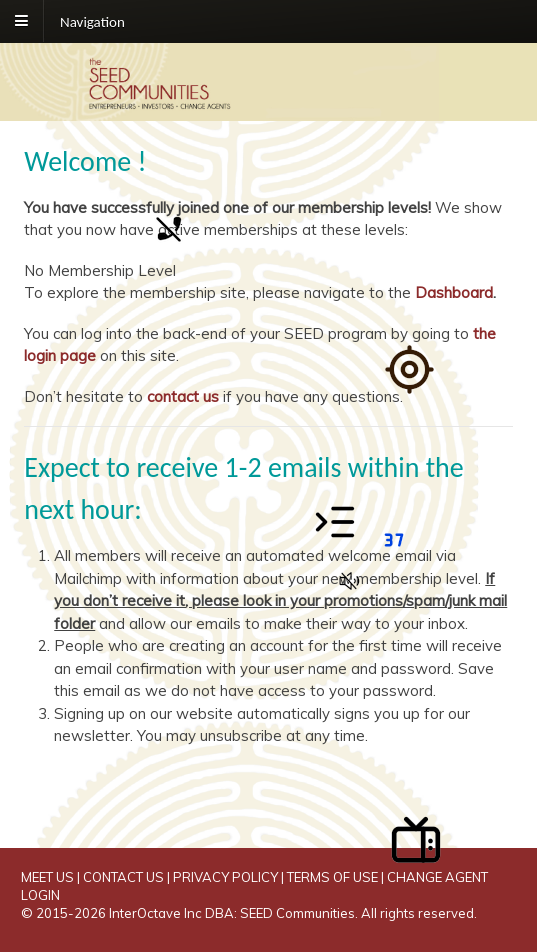  I want to click on center map on current location, so click(409, 369).